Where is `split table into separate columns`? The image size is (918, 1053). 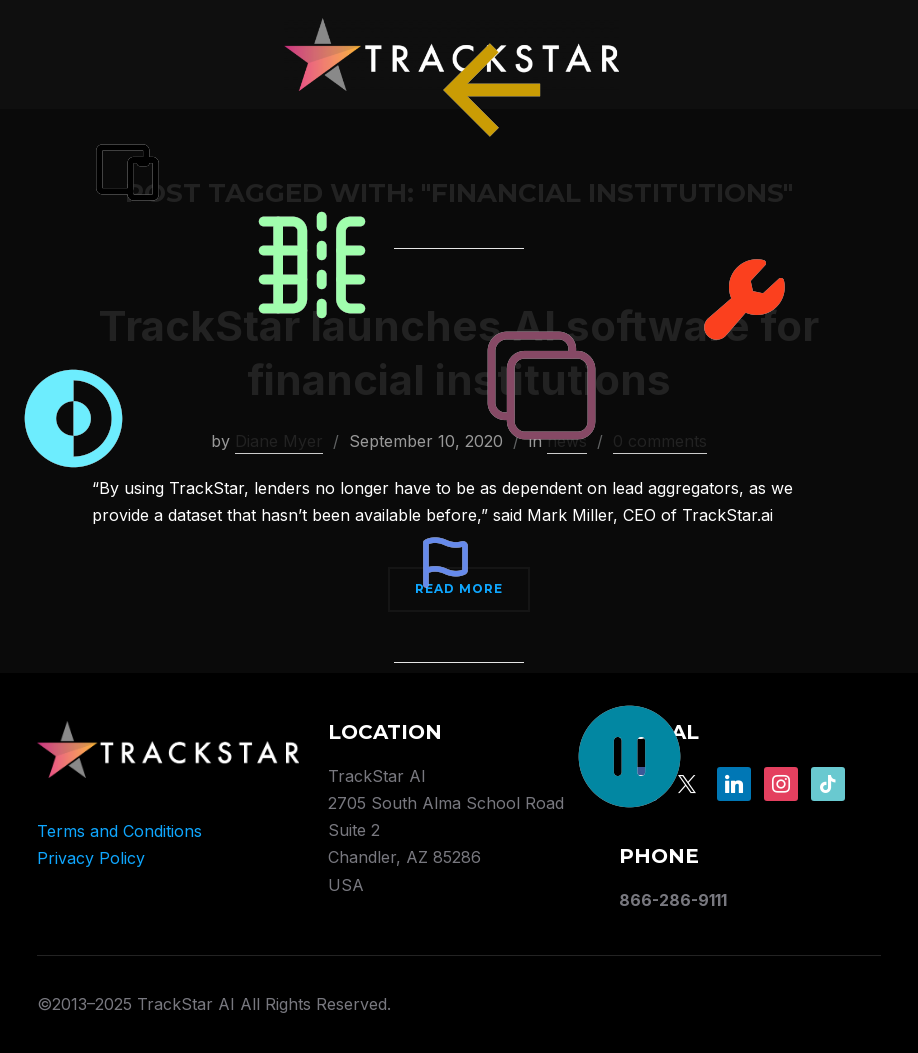 split table into separate columns is located at coordinates (312, 265).